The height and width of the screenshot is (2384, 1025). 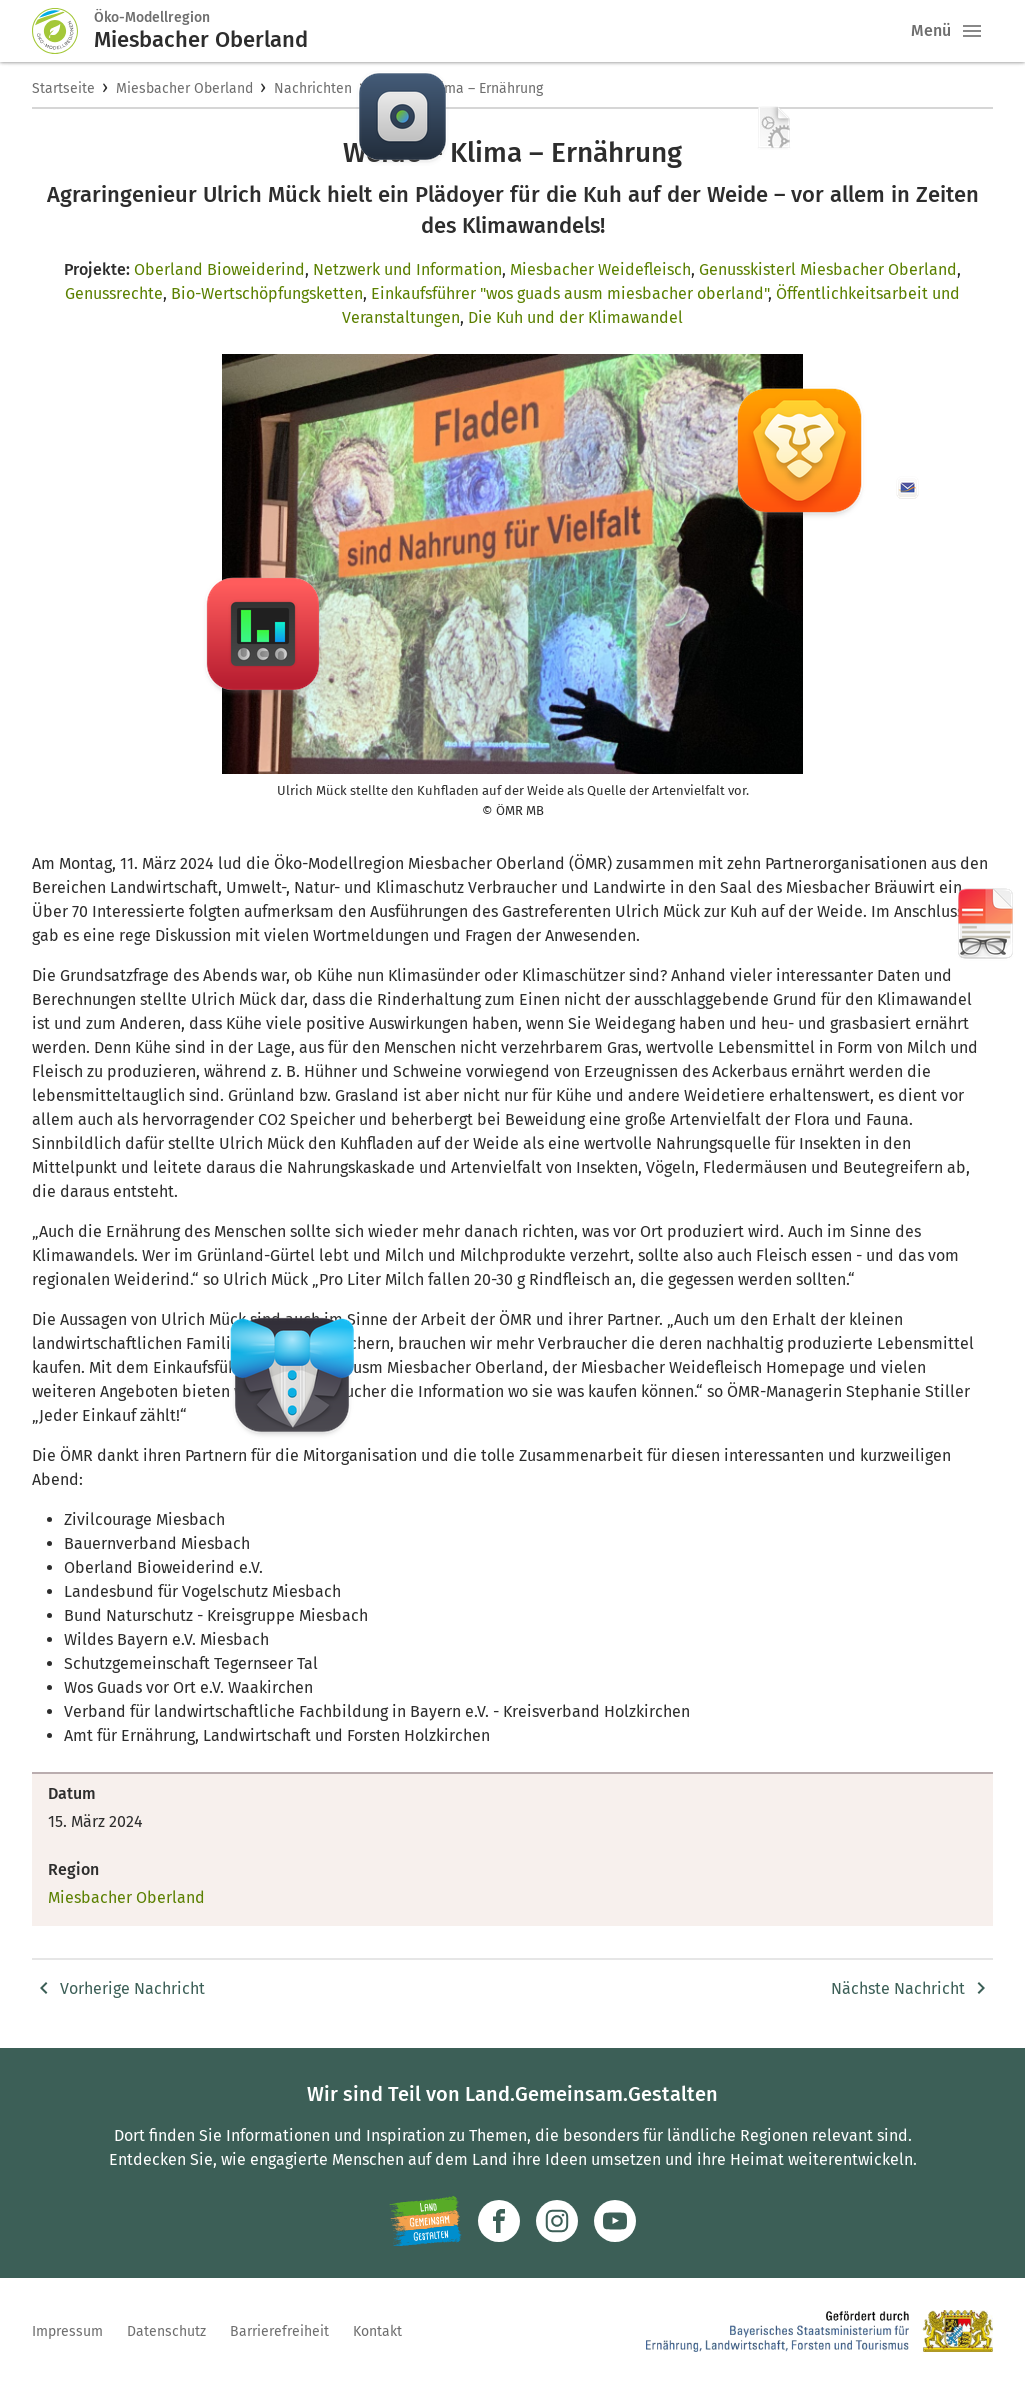 I want to click on shared library file used by system applications, so click(x=774, y=128).